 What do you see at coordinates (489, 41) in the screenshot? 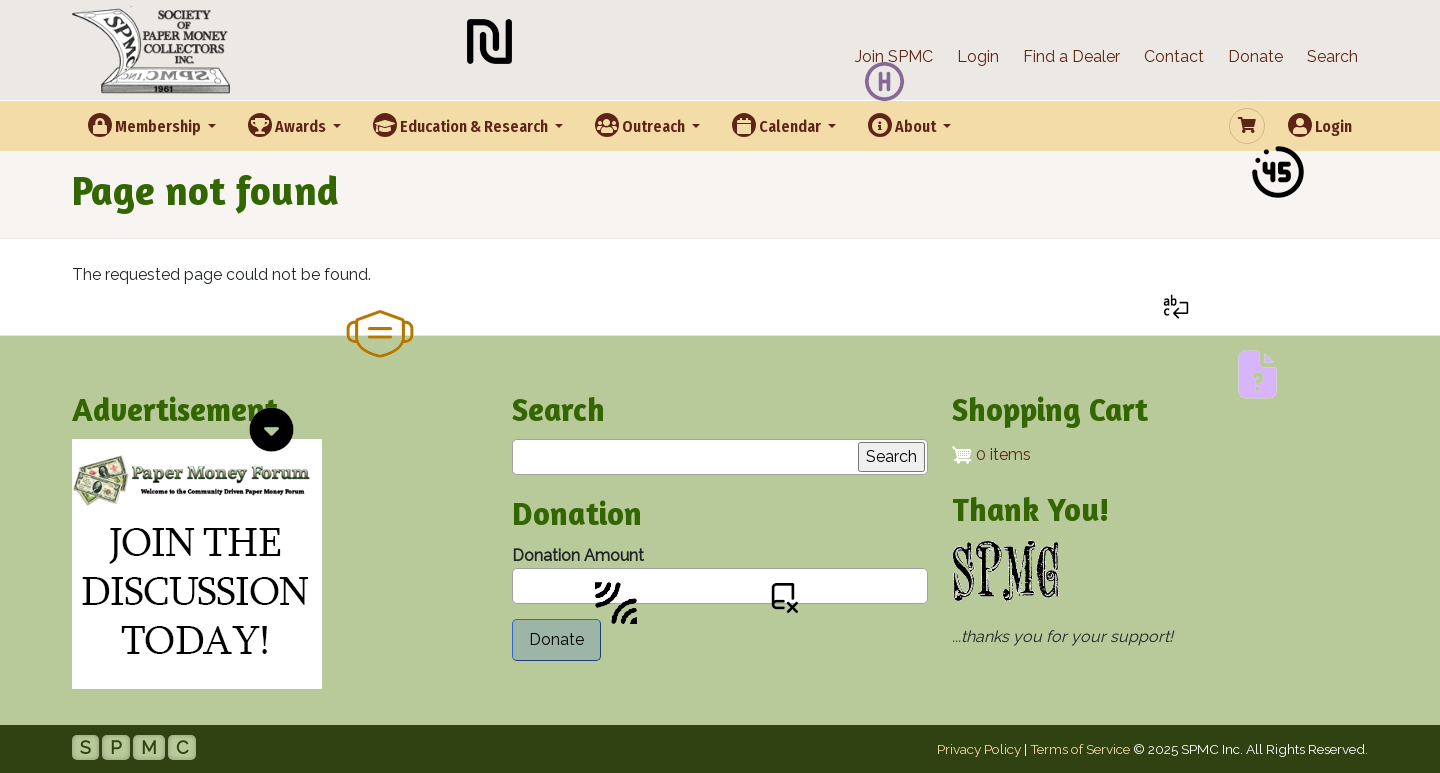
I see `view prices in Israeli shekels` at bounding box center [489, 41].